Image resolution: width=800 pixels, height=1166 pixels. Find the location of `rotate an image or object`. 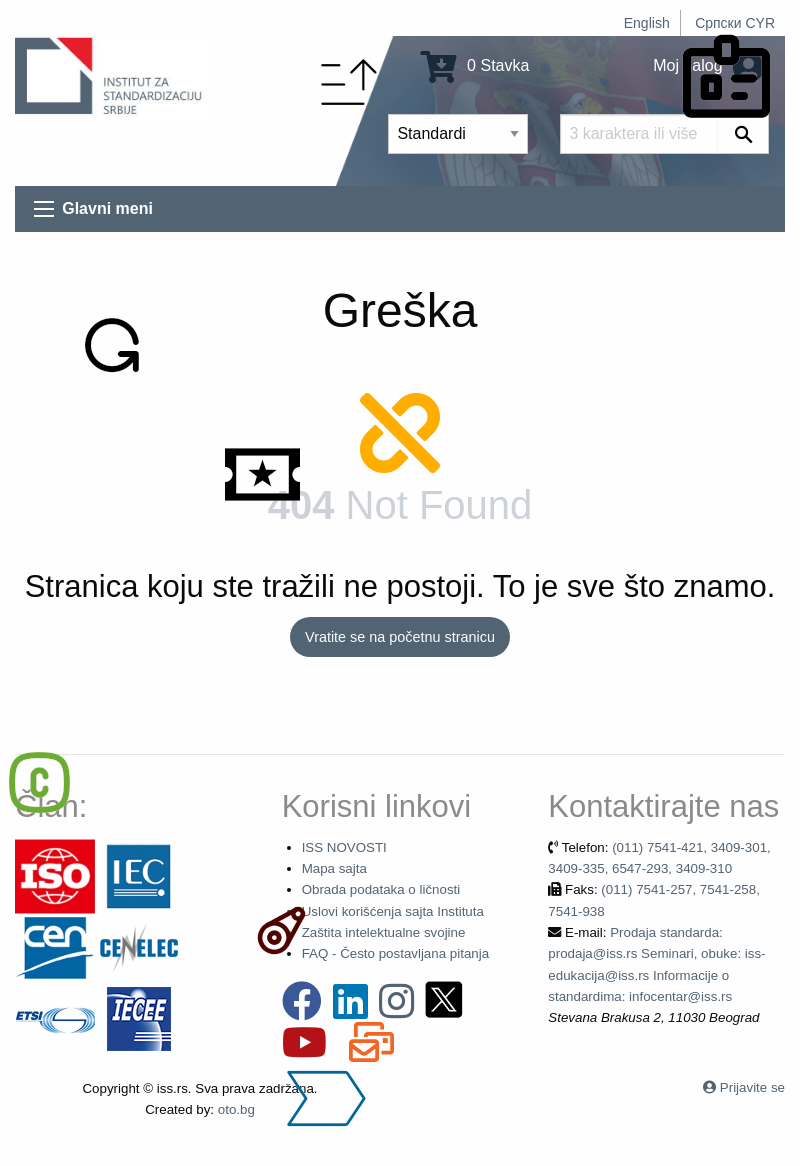

rotate an image or object is located at coordinates (112, 345).